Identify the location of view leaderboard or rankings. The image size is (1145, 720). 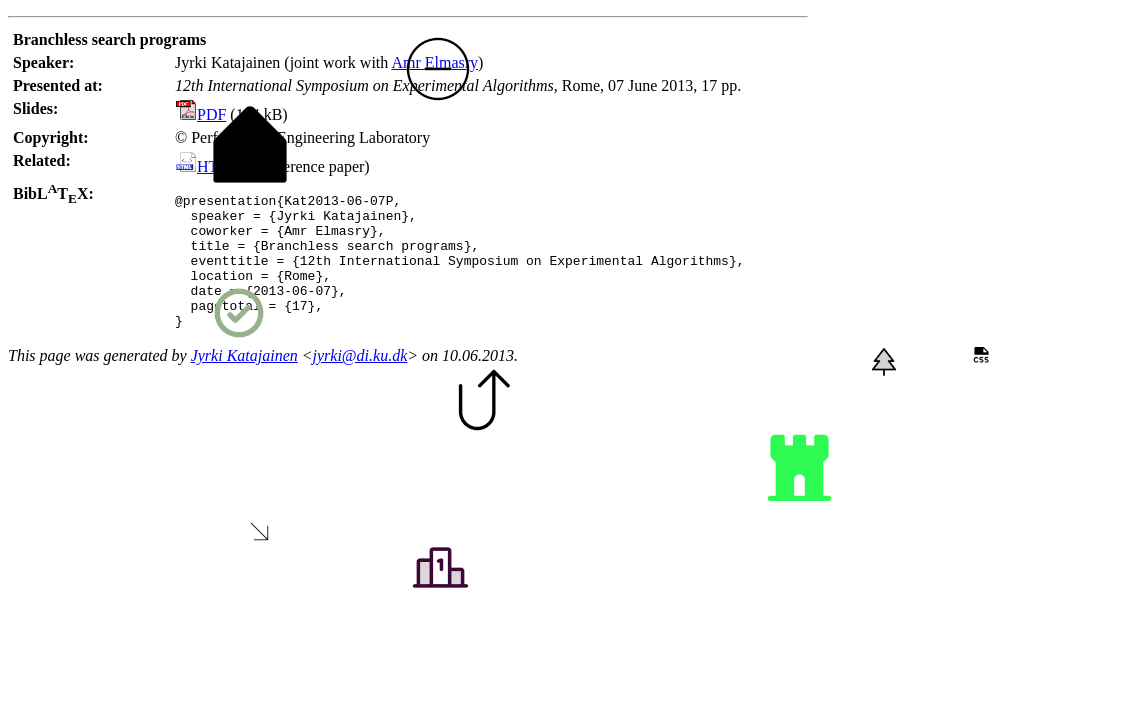
(440, 567).